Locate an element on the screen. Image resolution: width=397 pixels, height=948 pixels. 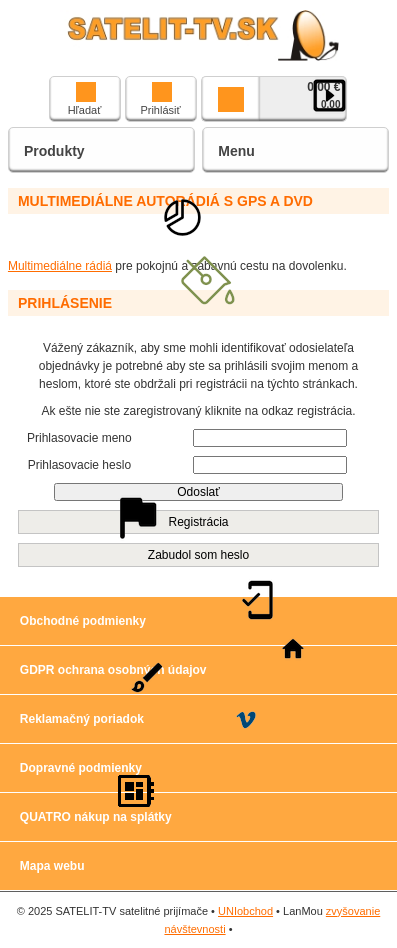
view analytics or statistics breakdown is located at coordinates (182, 217).